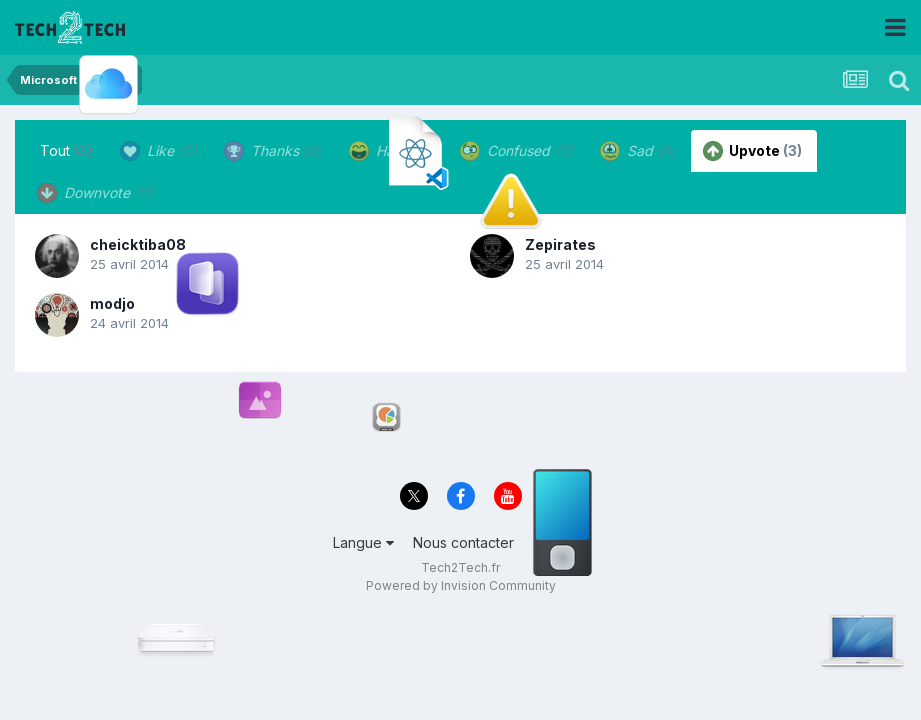 This screenshot has width=921, height=720. What do you see at coordinates (386, 417) in the screenshot?
I see `open disk usage analyzer` at bounding box center [386, 417].